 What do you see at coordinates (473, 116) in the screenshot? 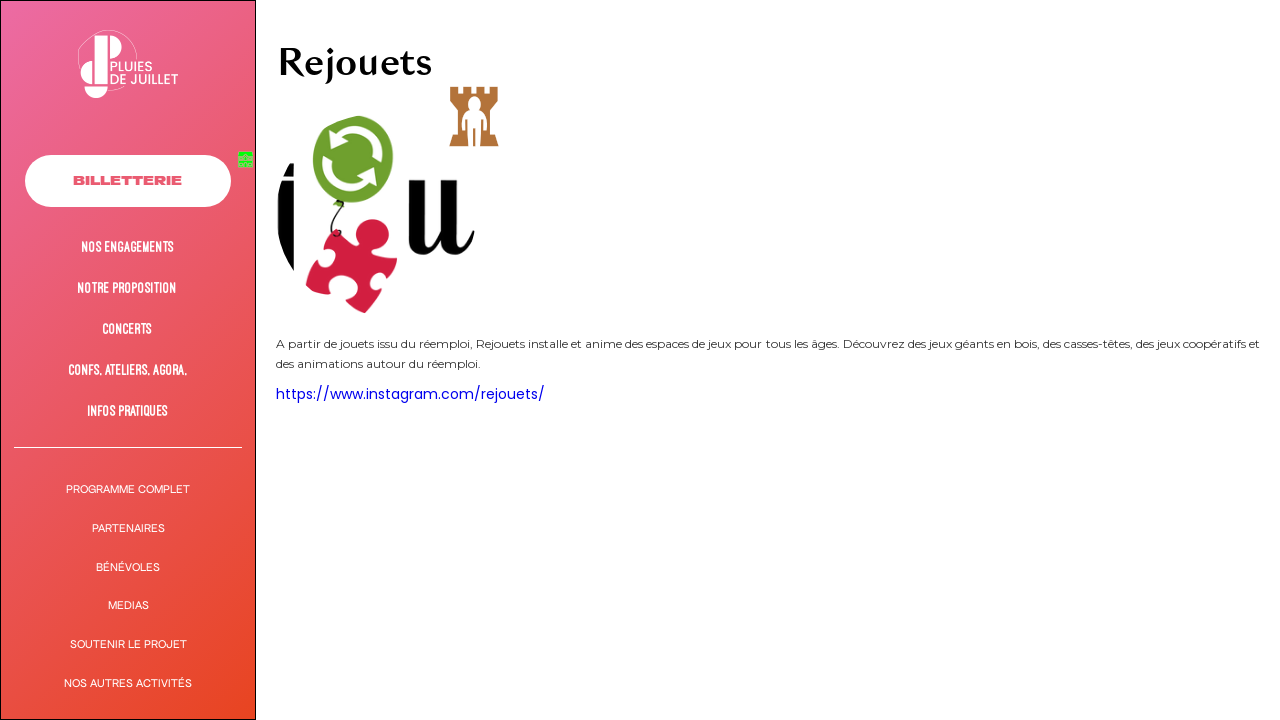
I see `access defensive structures or fortifications` at bounding box center [473, 116].